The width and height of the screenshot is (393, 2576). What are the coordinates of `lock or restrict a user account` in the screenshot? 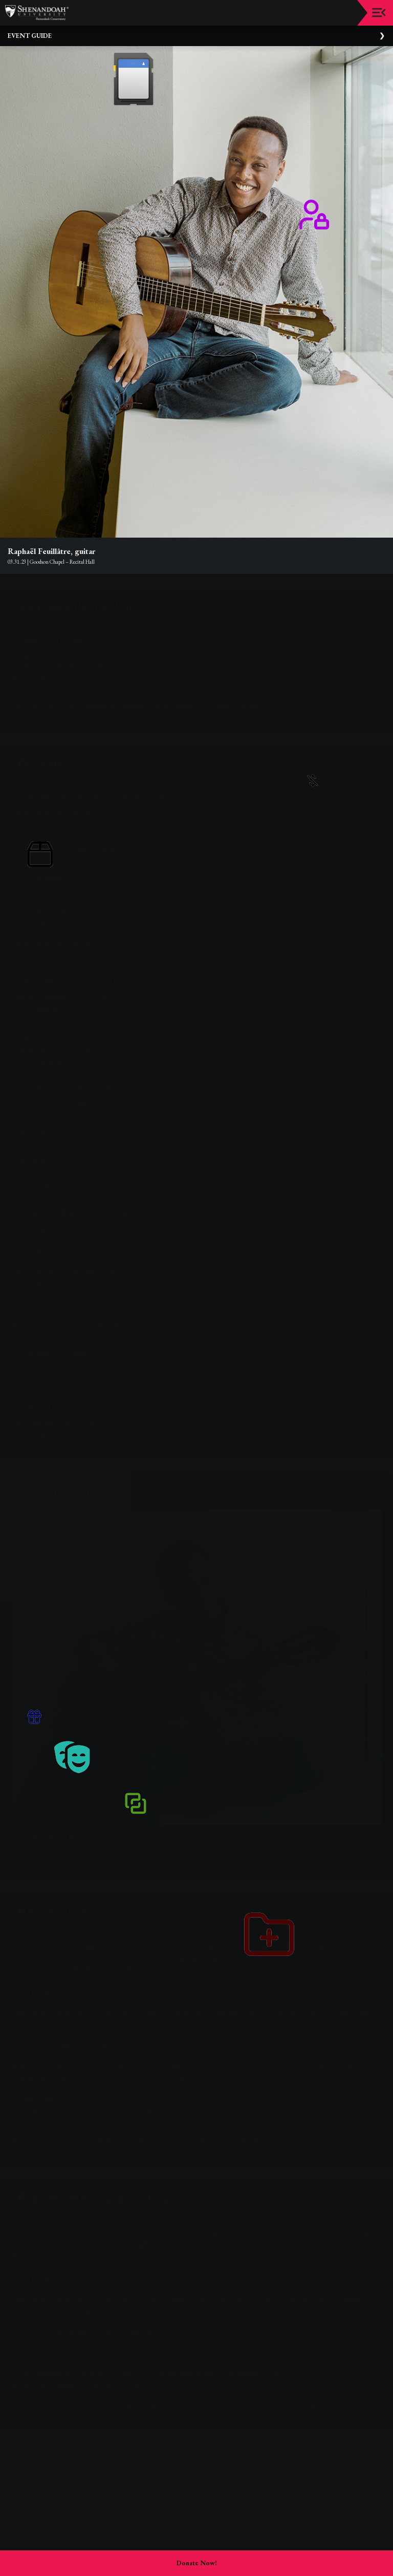 It's located at (314, 215).